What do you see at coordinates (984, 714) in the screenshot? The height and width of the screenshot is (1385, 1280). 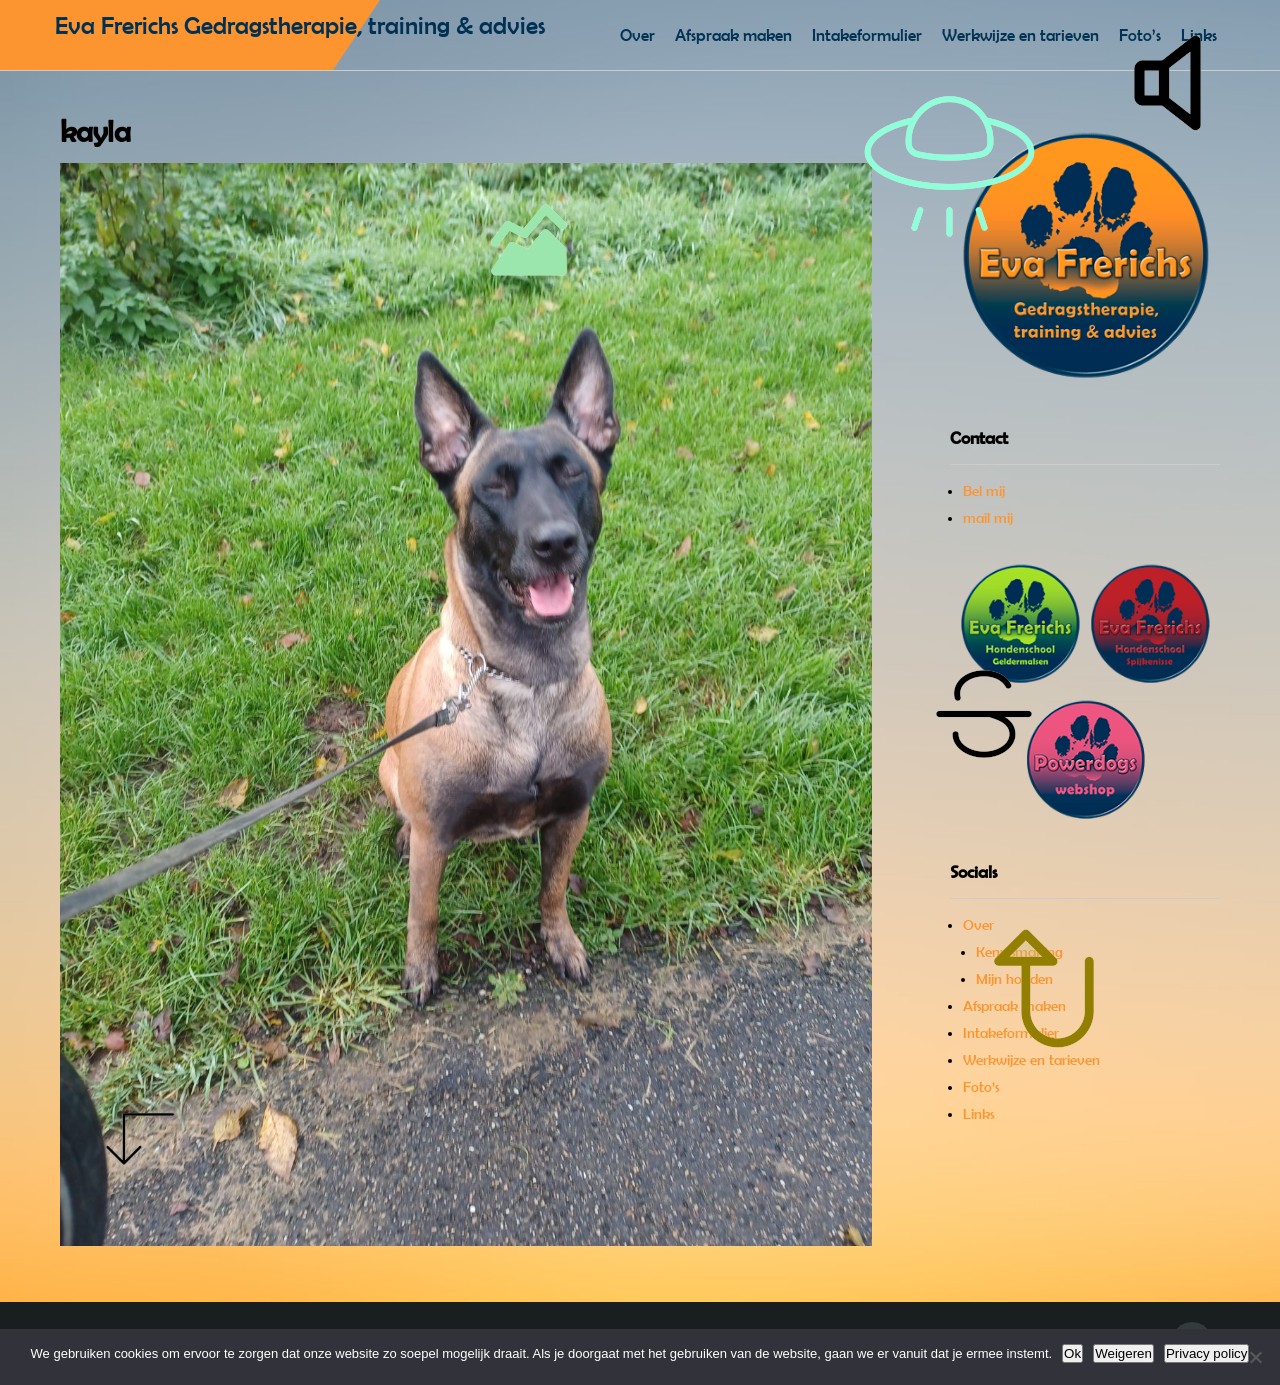 I see `apply strikethrough formatting to selected text` at bounding box center [984, 714].